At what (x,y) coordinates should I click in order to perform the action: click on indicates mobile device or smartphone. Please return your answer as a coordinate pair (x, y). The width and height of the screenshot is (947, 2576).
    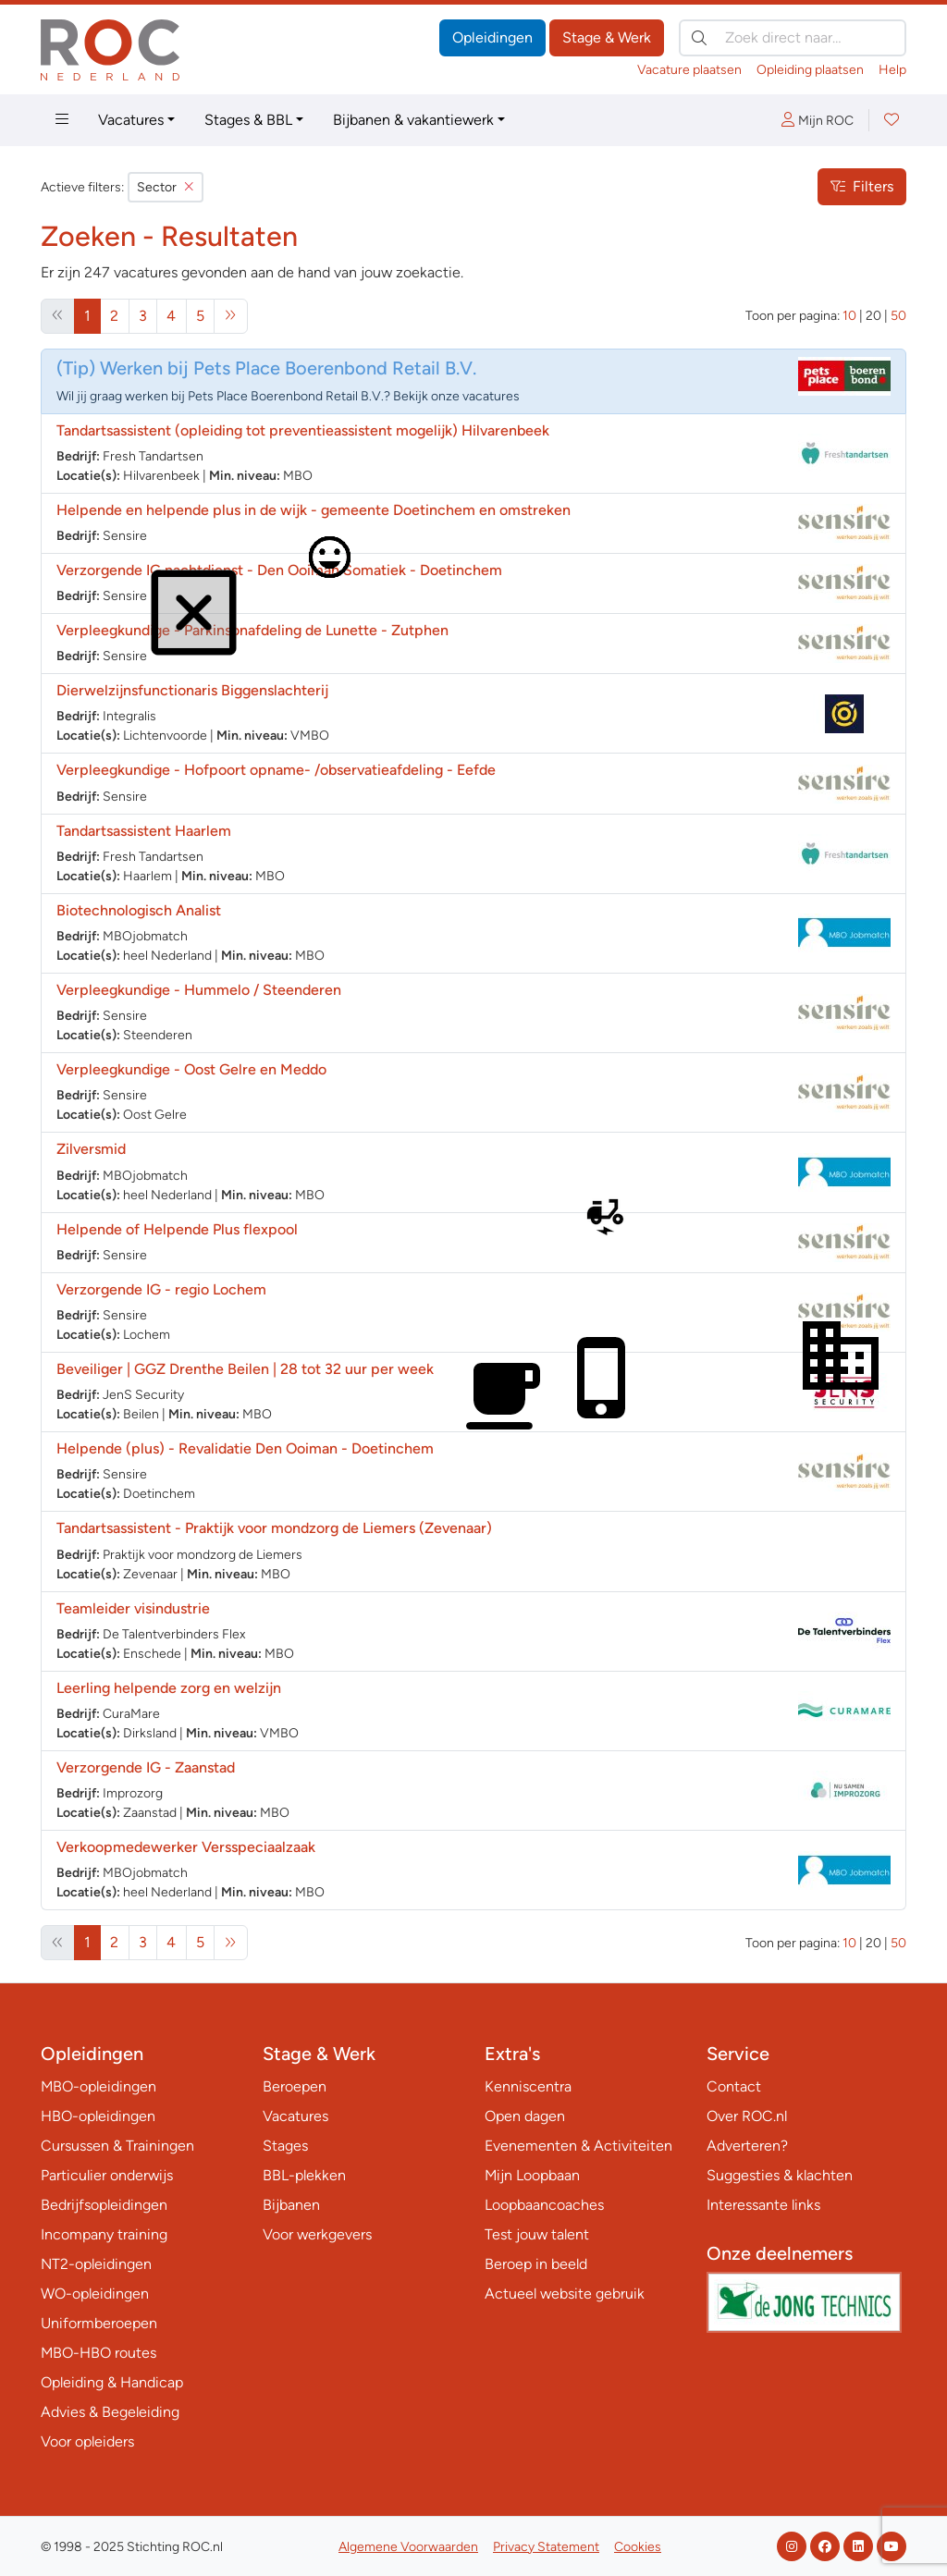
    Looking at the image, I should click on (603, 1378).